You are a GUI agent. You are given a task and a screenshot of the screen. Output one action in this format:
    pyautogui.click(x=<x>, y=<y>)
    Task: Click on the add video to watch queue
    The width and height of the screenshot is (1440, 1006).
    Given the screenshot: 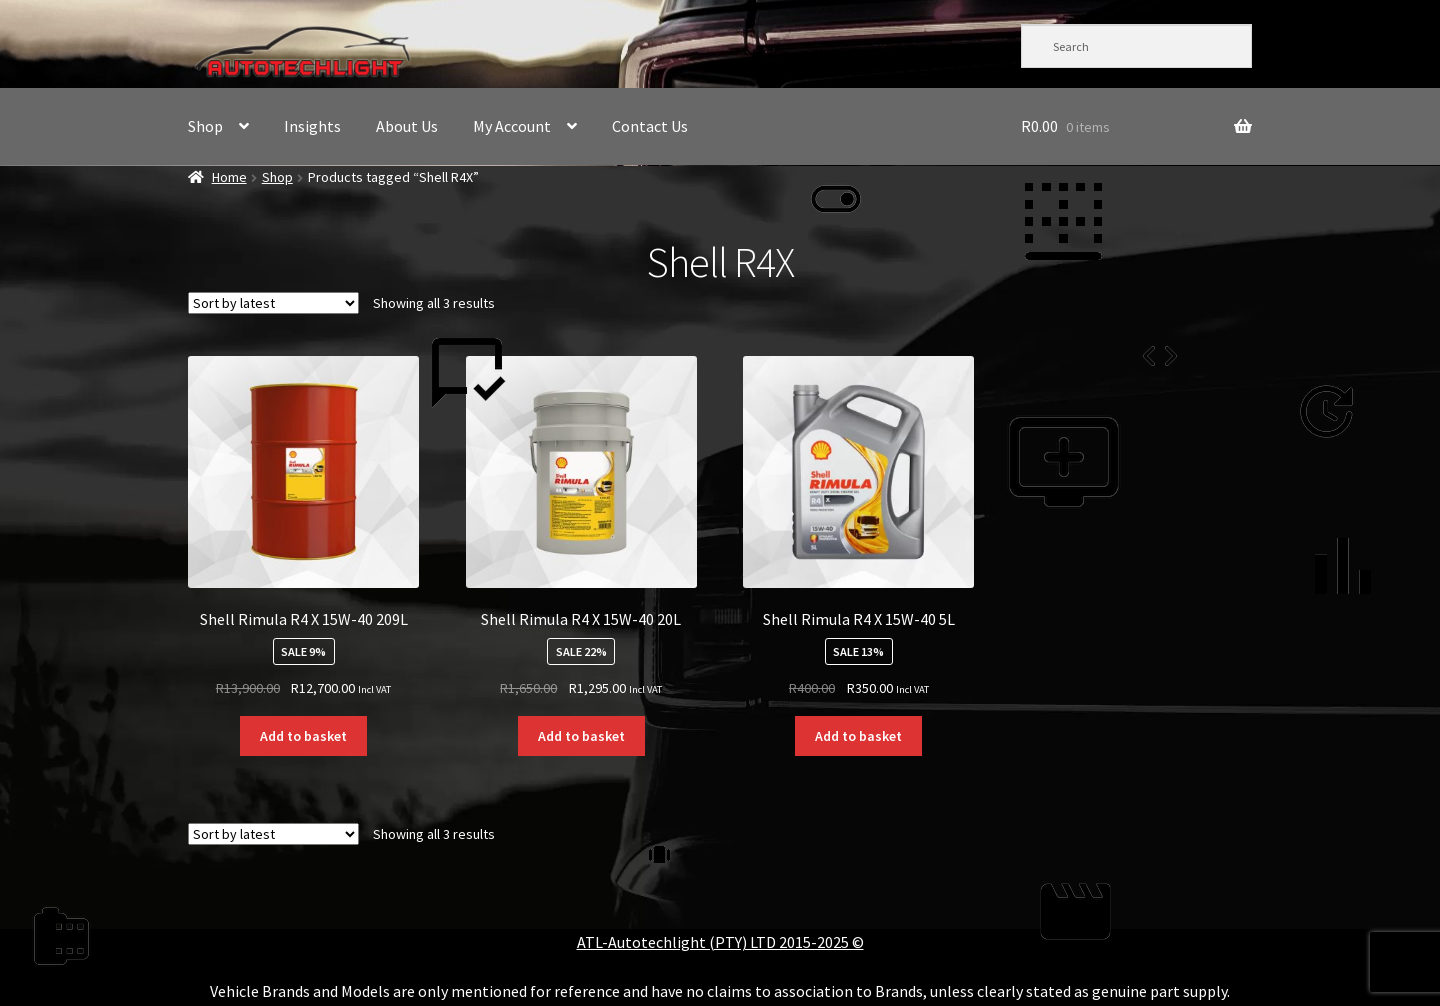 What is the action you would take?
    pyautogui.click(x=1064, y=462)
    